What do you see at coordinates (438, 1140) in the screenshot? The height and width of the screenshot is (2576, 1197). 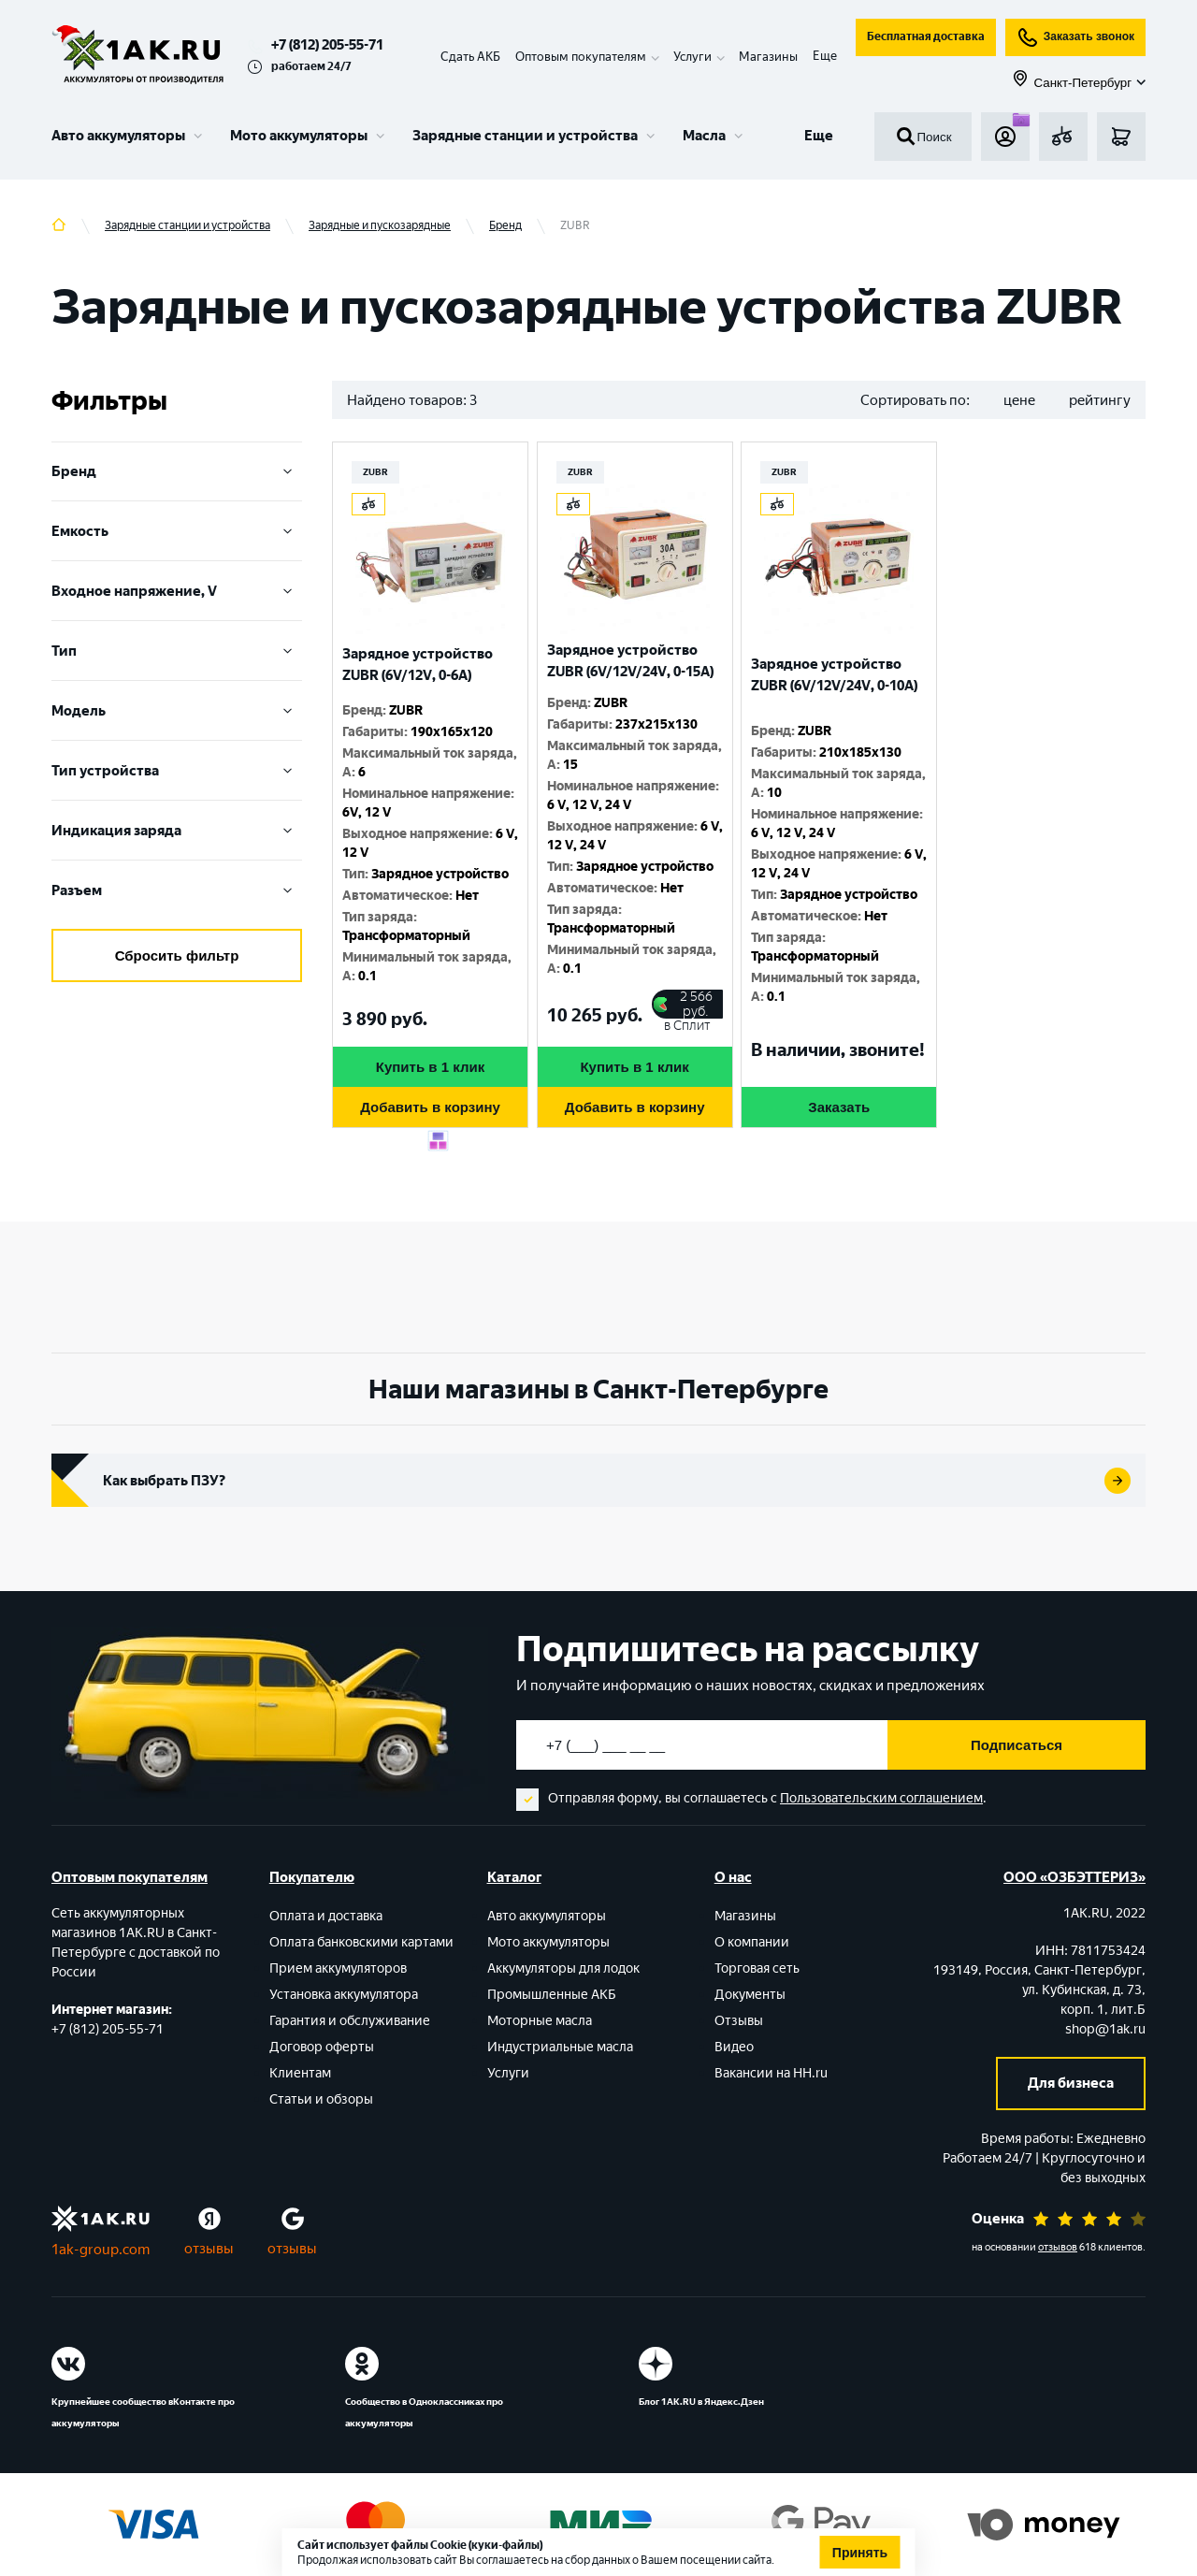 I see `select all items in the current view` at bounding box center [438, 1140].